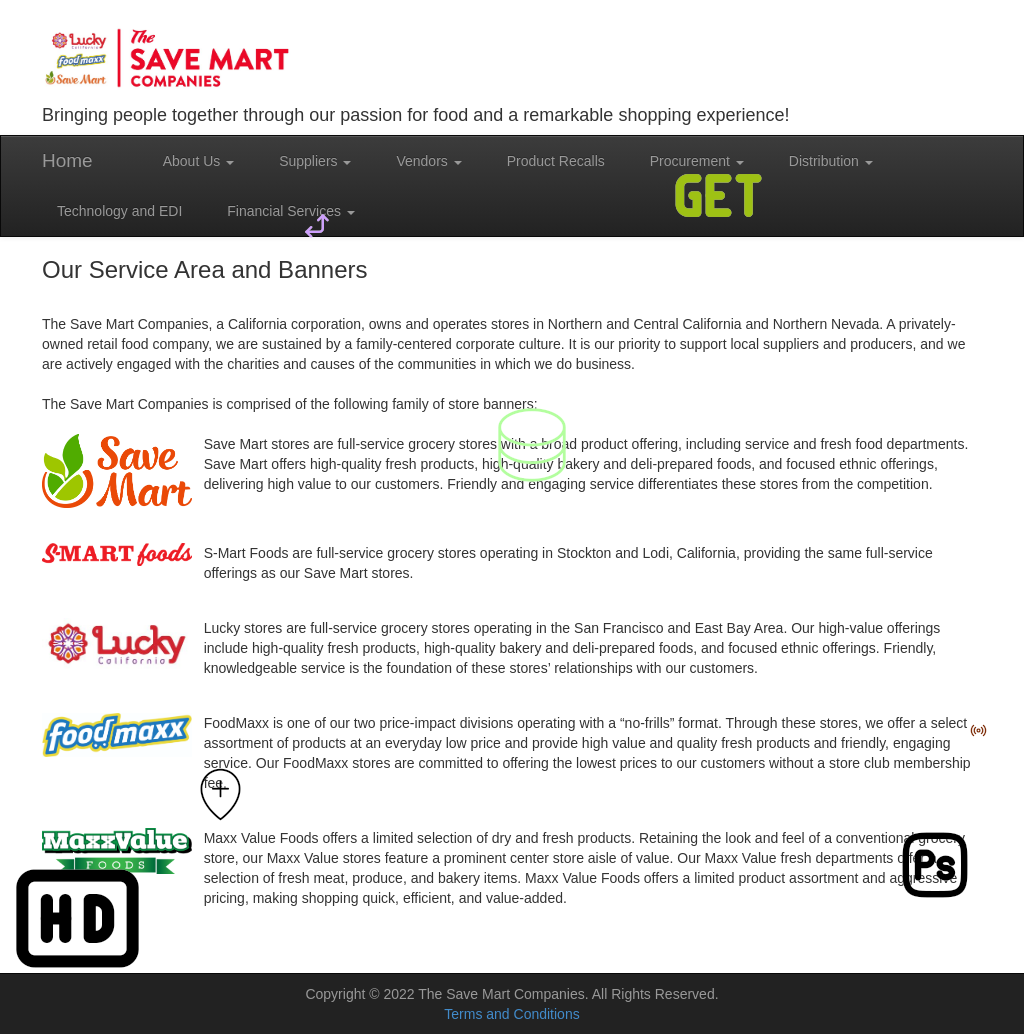 The image size is (1024, 1034). I want to click on add a new location pin, so click(220, 794).